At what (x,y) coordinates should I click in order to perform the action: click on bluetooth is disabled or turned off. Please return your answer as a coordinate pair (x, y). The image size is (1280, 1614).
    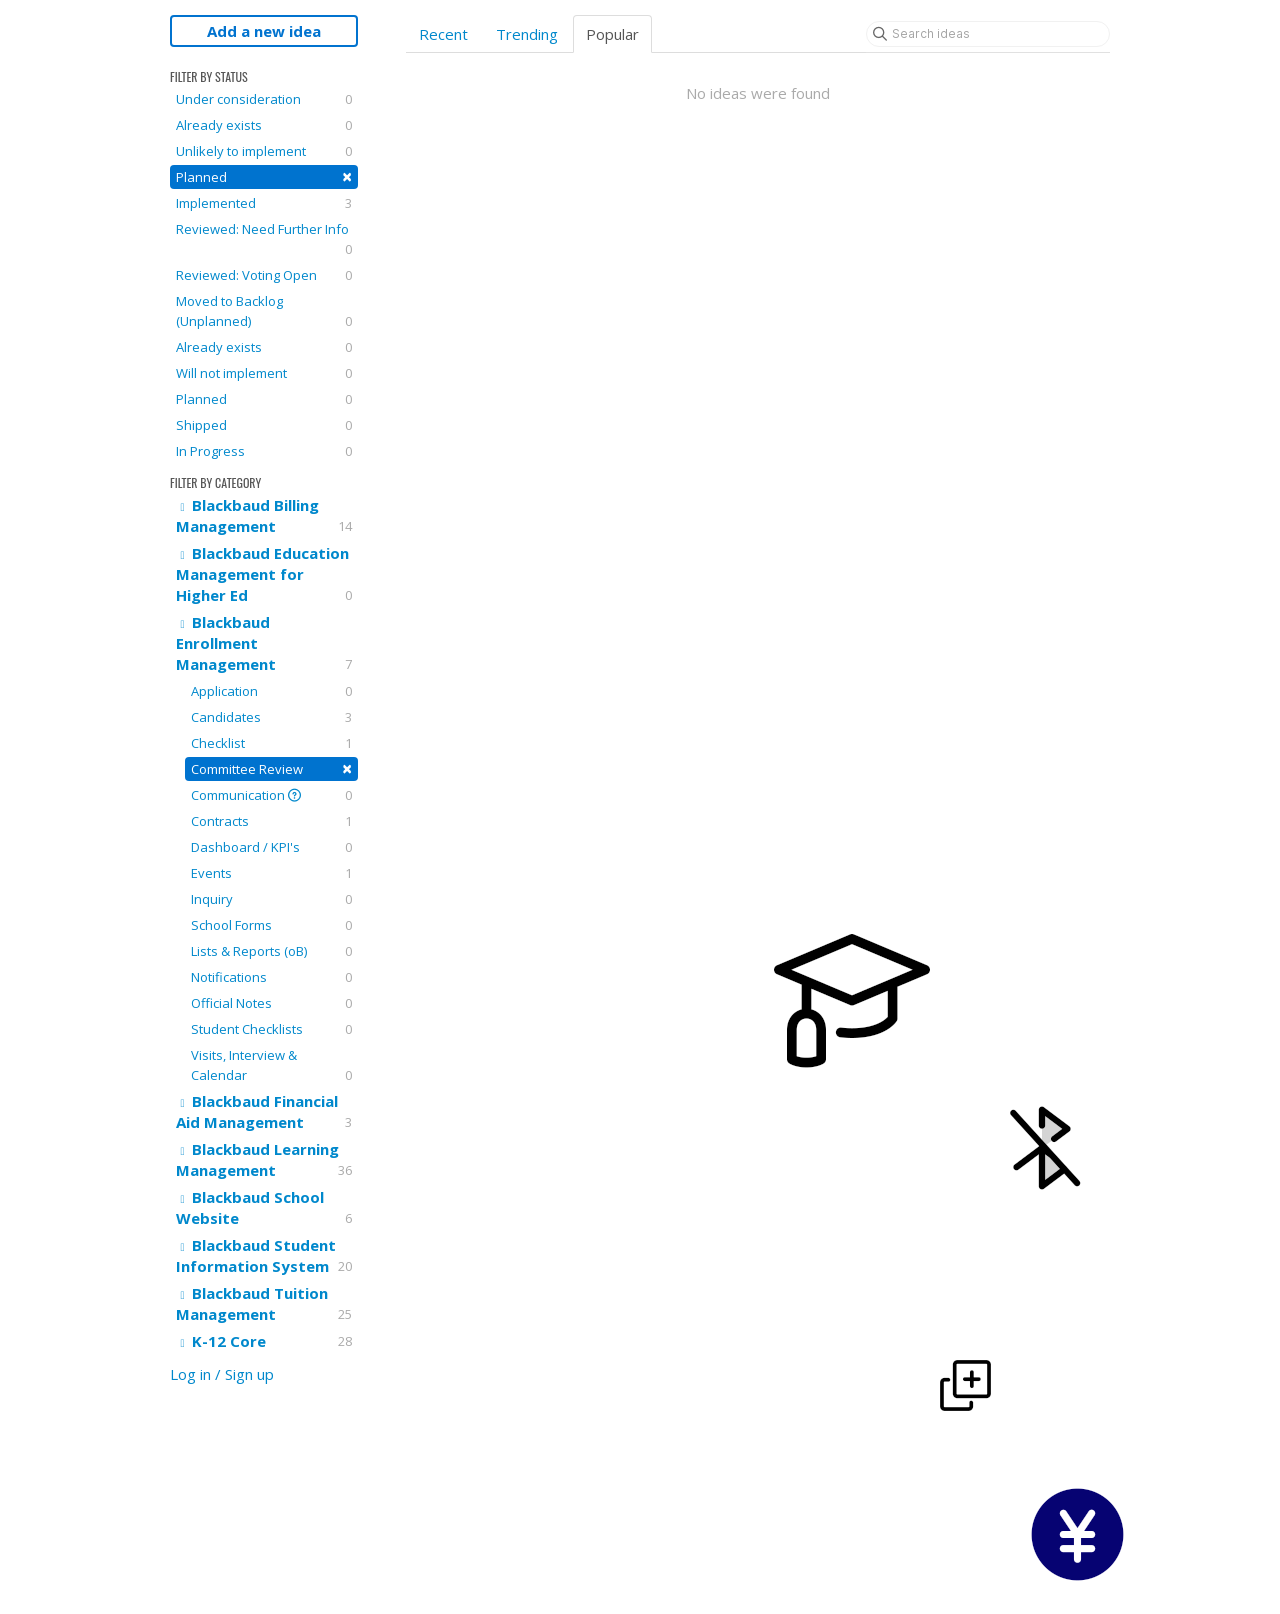
    Looking at the image, I should click on (1042, 1148).